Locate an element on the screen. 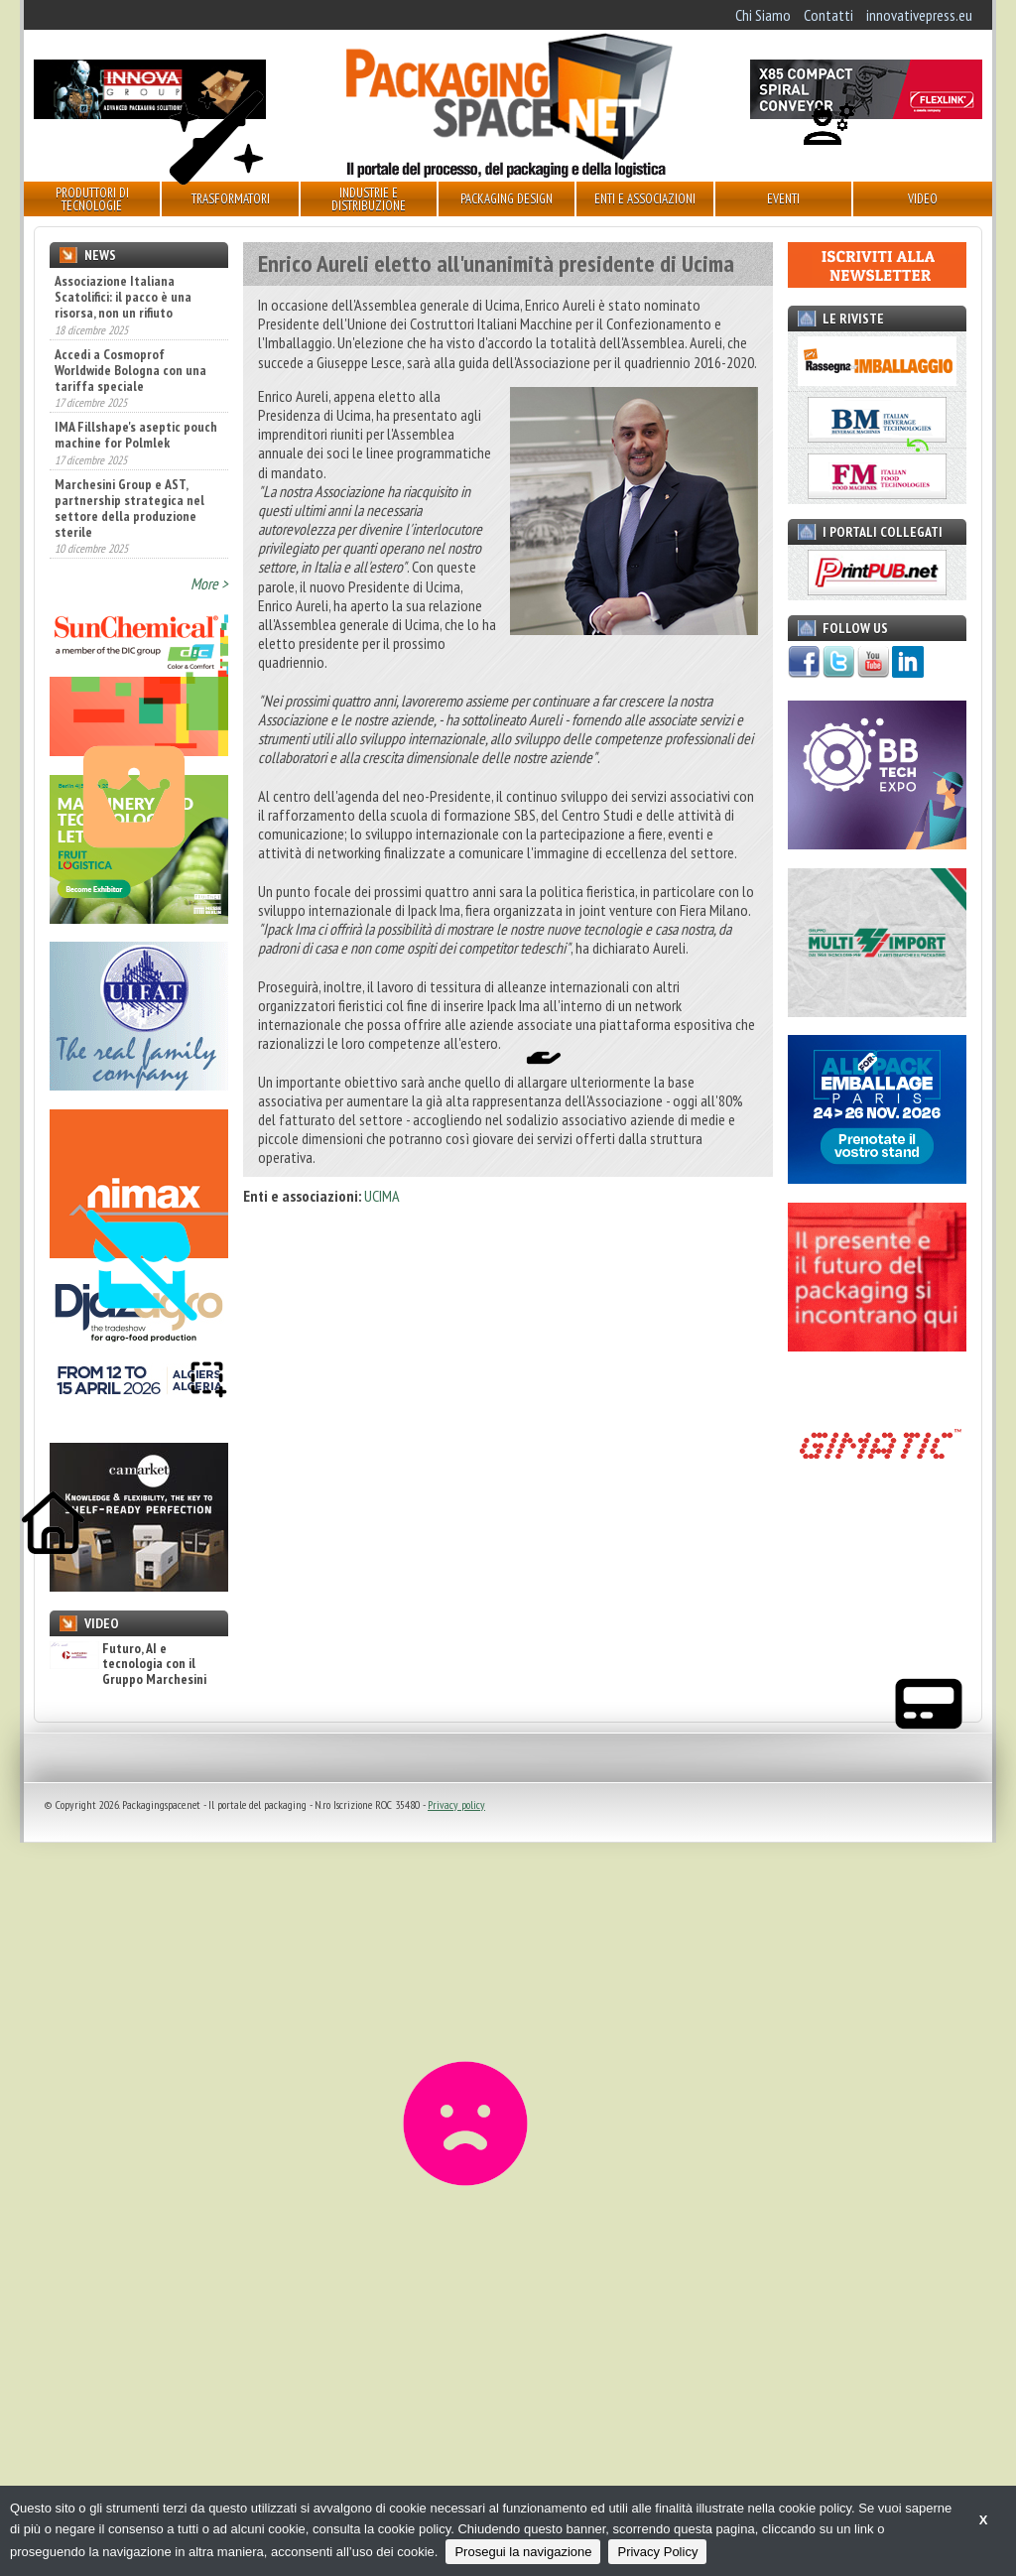 This screenshot has height=2576, width=1016. apply magic or automatic enhancements is located at coordinates (216, 138).